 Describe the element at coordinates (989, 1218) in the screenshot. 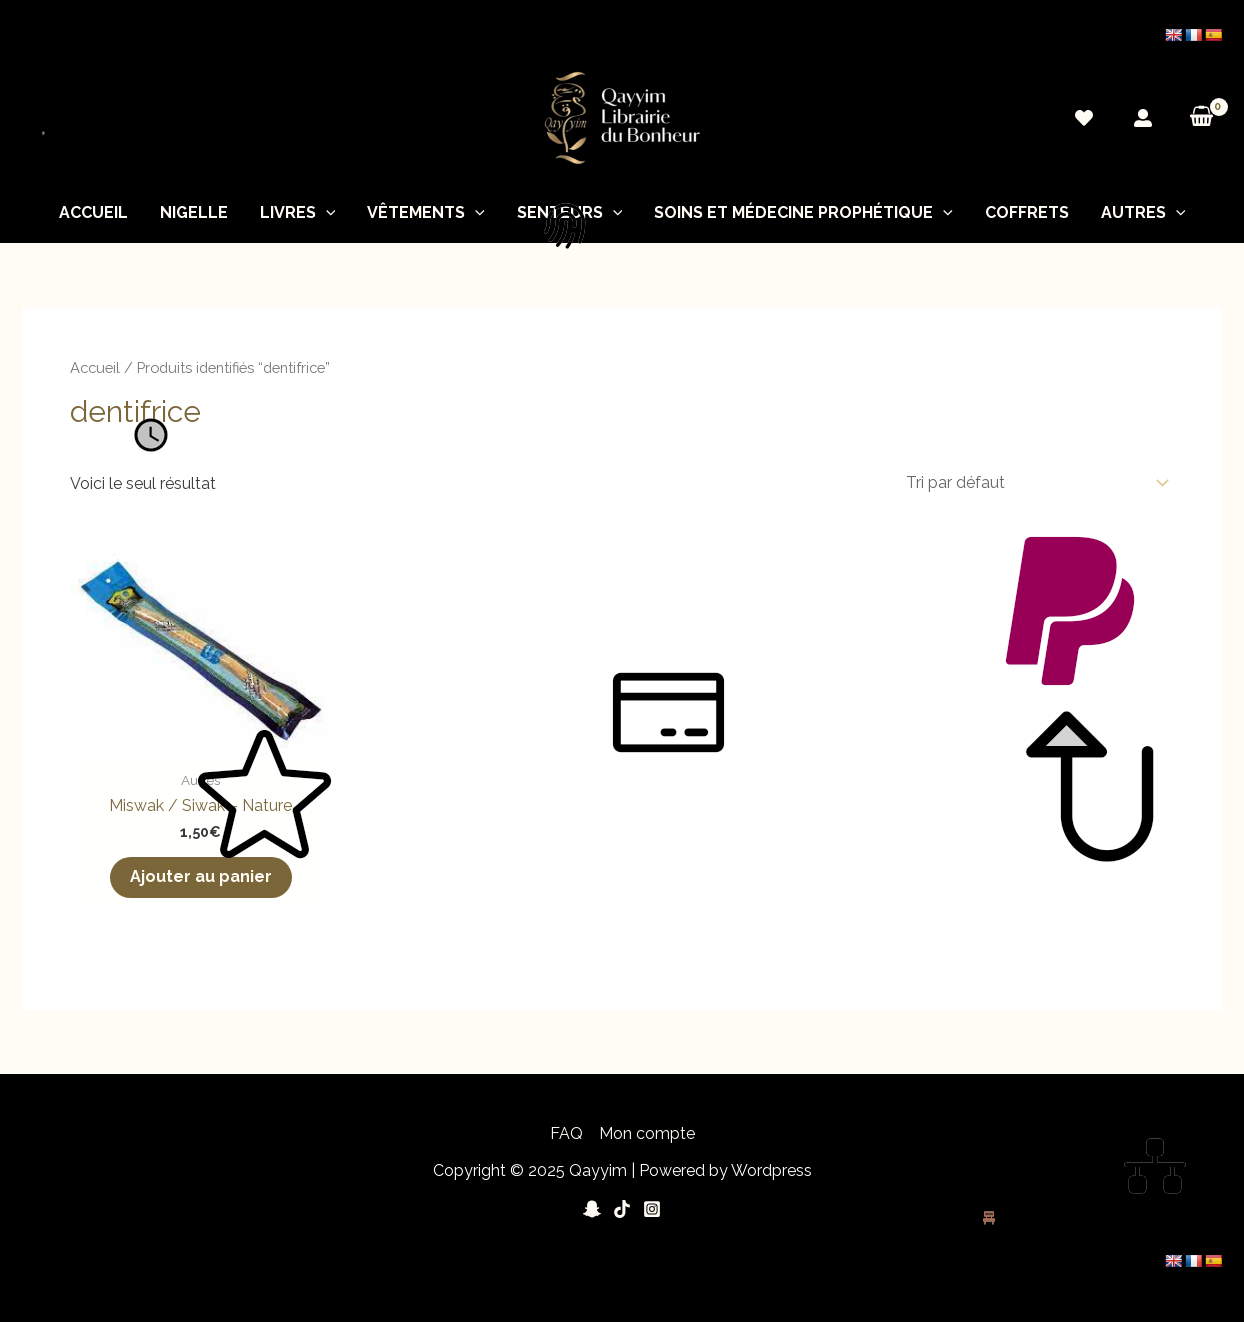

I see `browse furniture or seating options` at that location.